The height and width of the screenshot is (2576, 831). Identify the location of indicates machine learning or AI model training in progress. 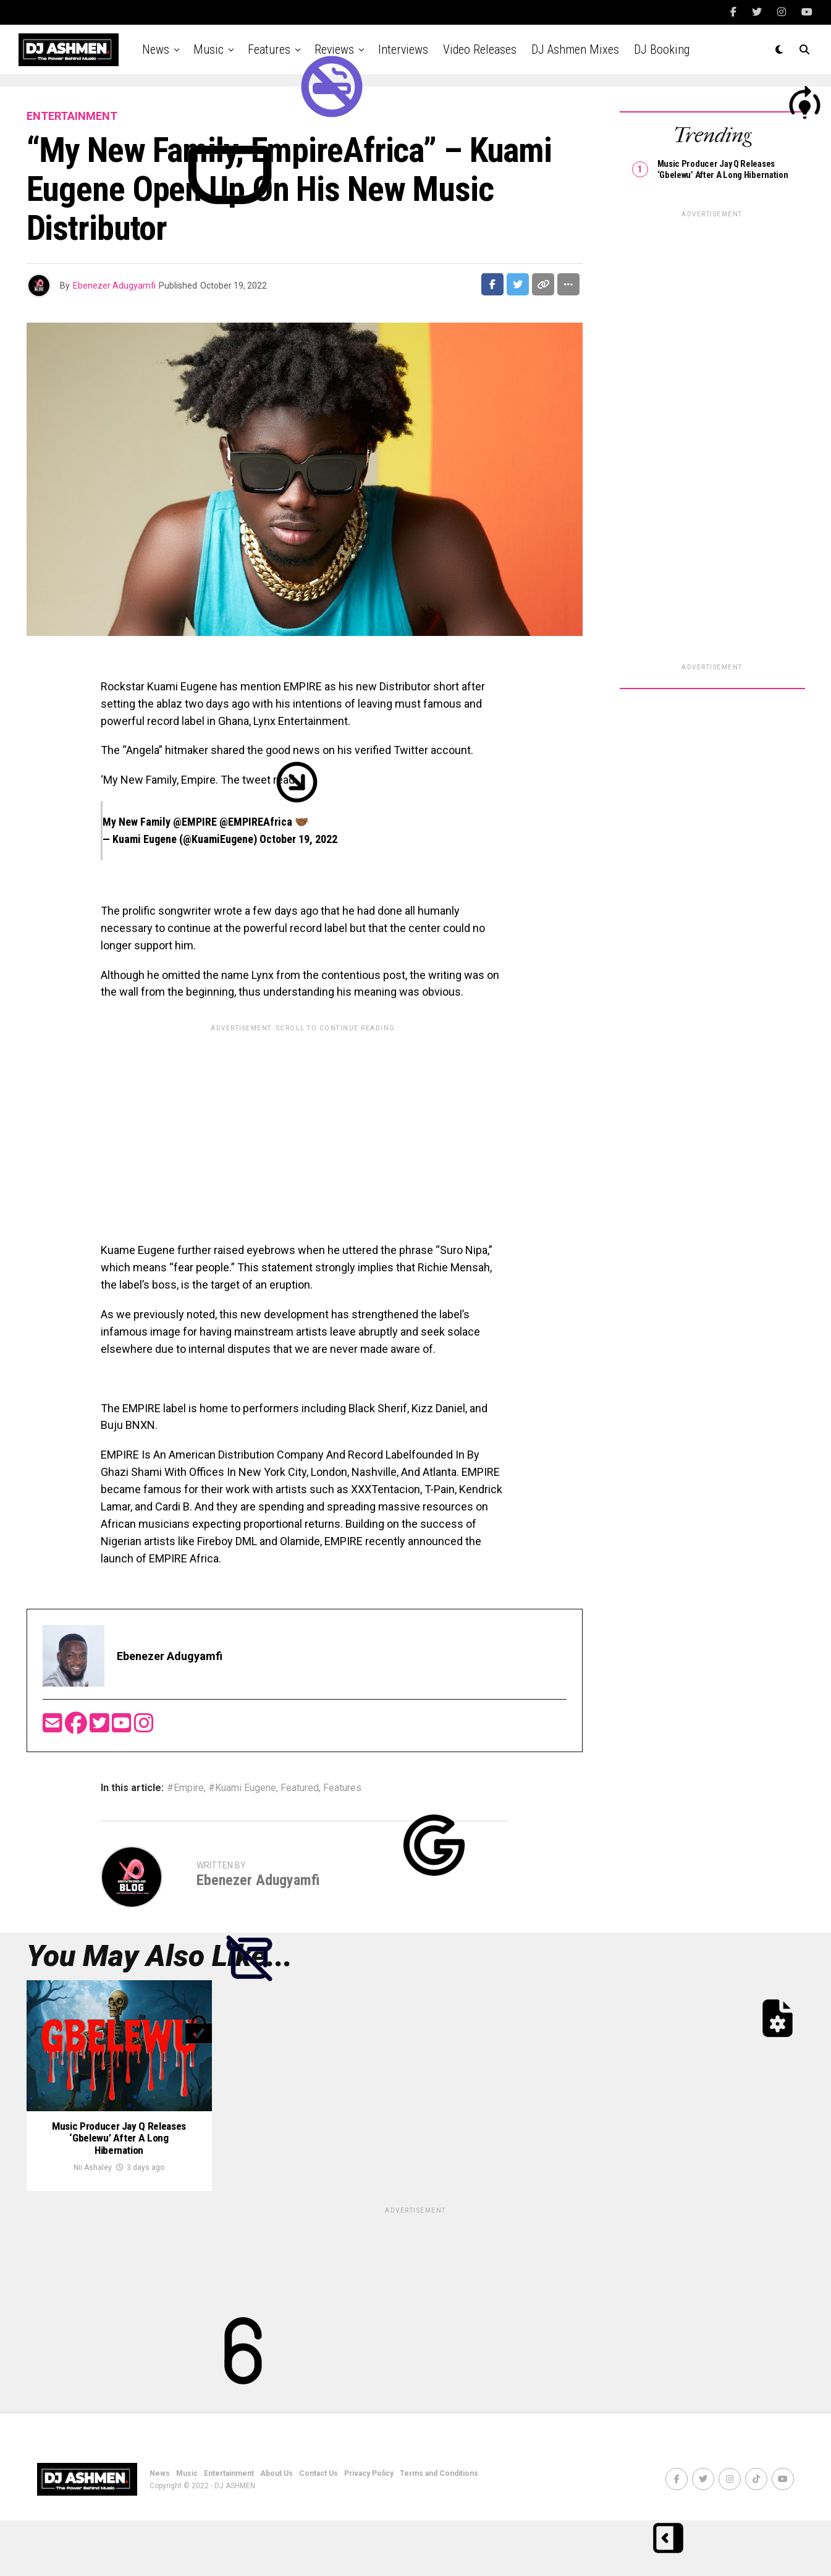
(804, 103).